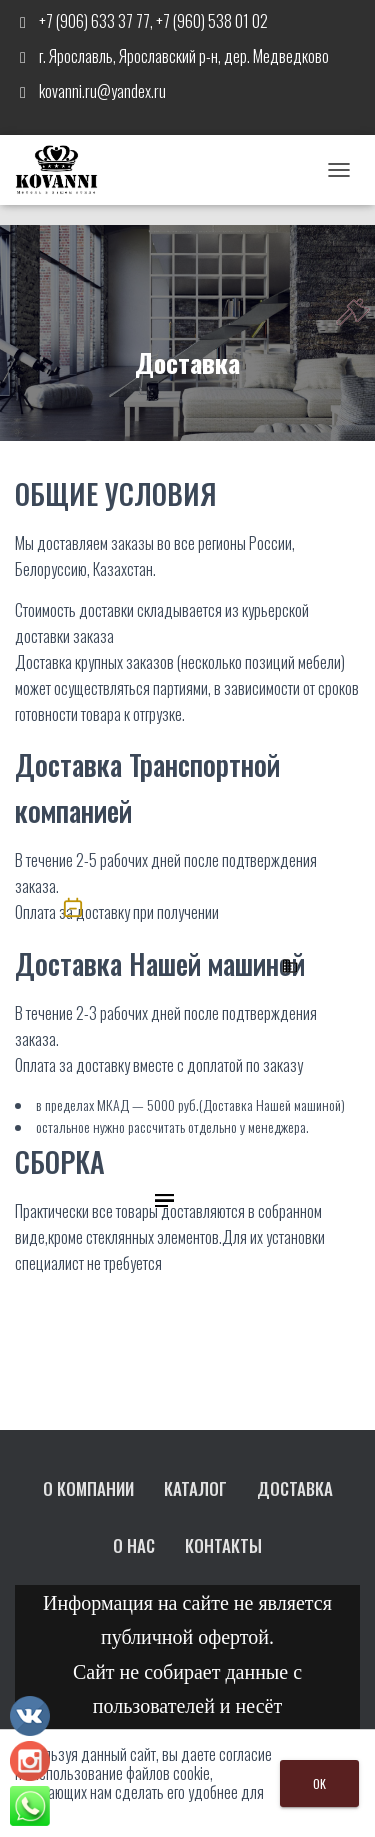  What do you see at coordinates (353, 313) in the screenshot?
I see `access woodcutting or crafting tools` at bounding box center [353, 313].